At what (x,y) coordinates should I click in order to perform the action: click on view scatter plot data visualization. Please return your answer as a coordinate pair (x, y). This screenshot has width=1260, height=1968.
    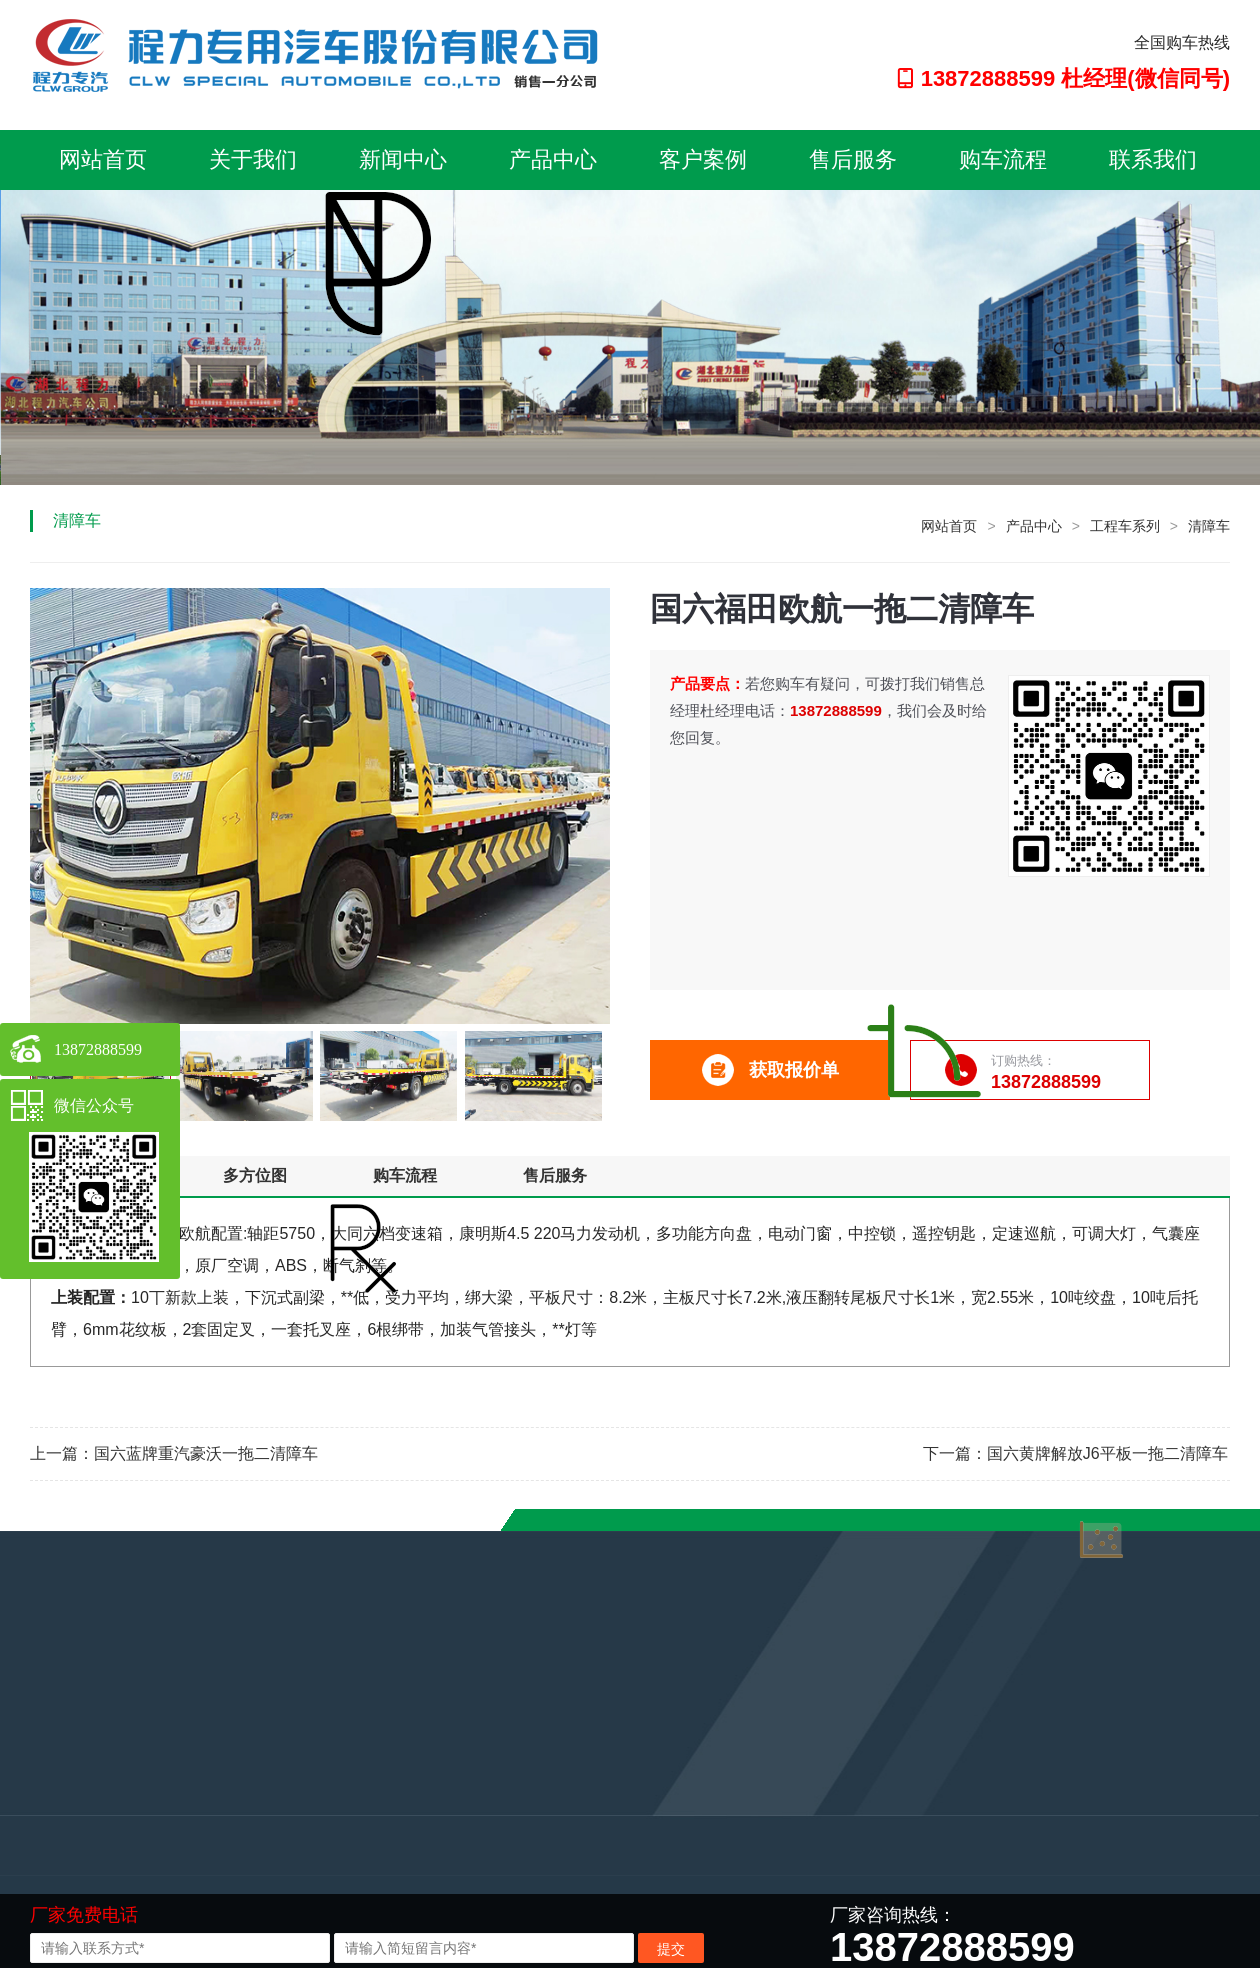
    Looking at the image, I should click on (1101, 1539).